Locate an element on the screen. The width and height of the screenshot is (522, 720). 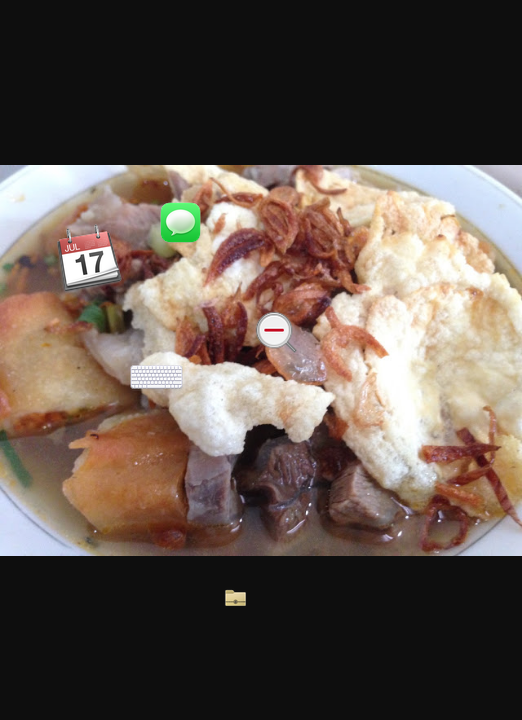
zoom out to see more content is located at coordinates (276, 332).